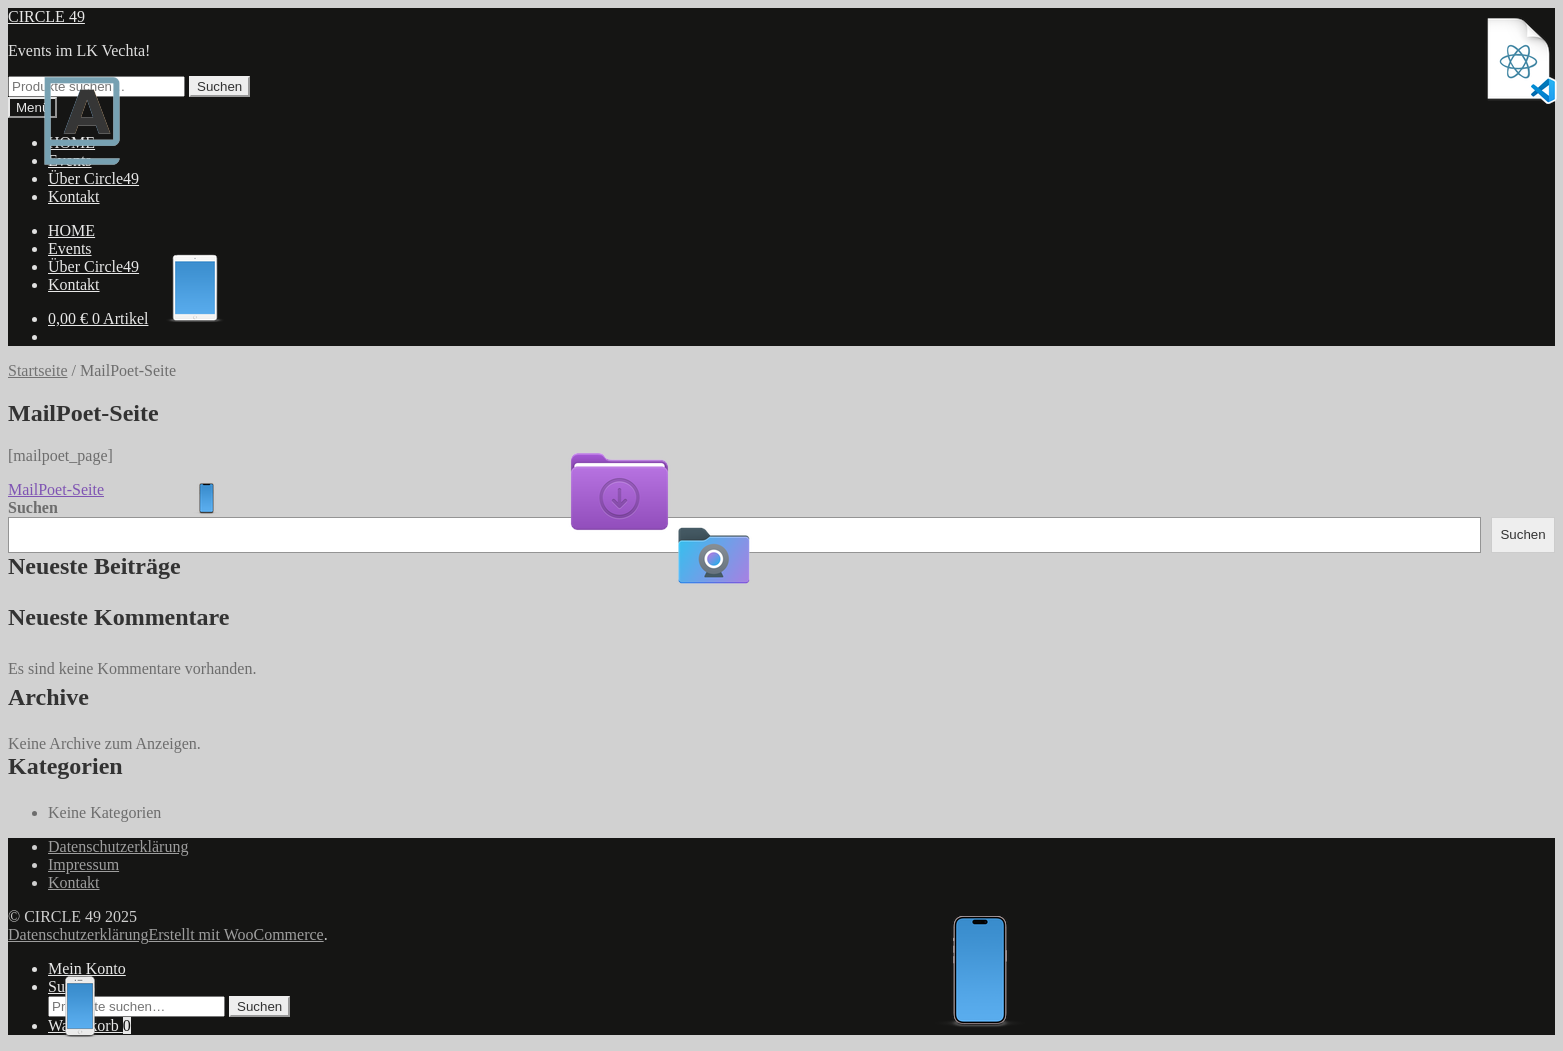 The height and width of the screenshot is (1051, 1563). What do you see at coordinates (1518, 60) in the screenshot?
I see `open a React JavaScript file` at bounding box center [1518, 60].